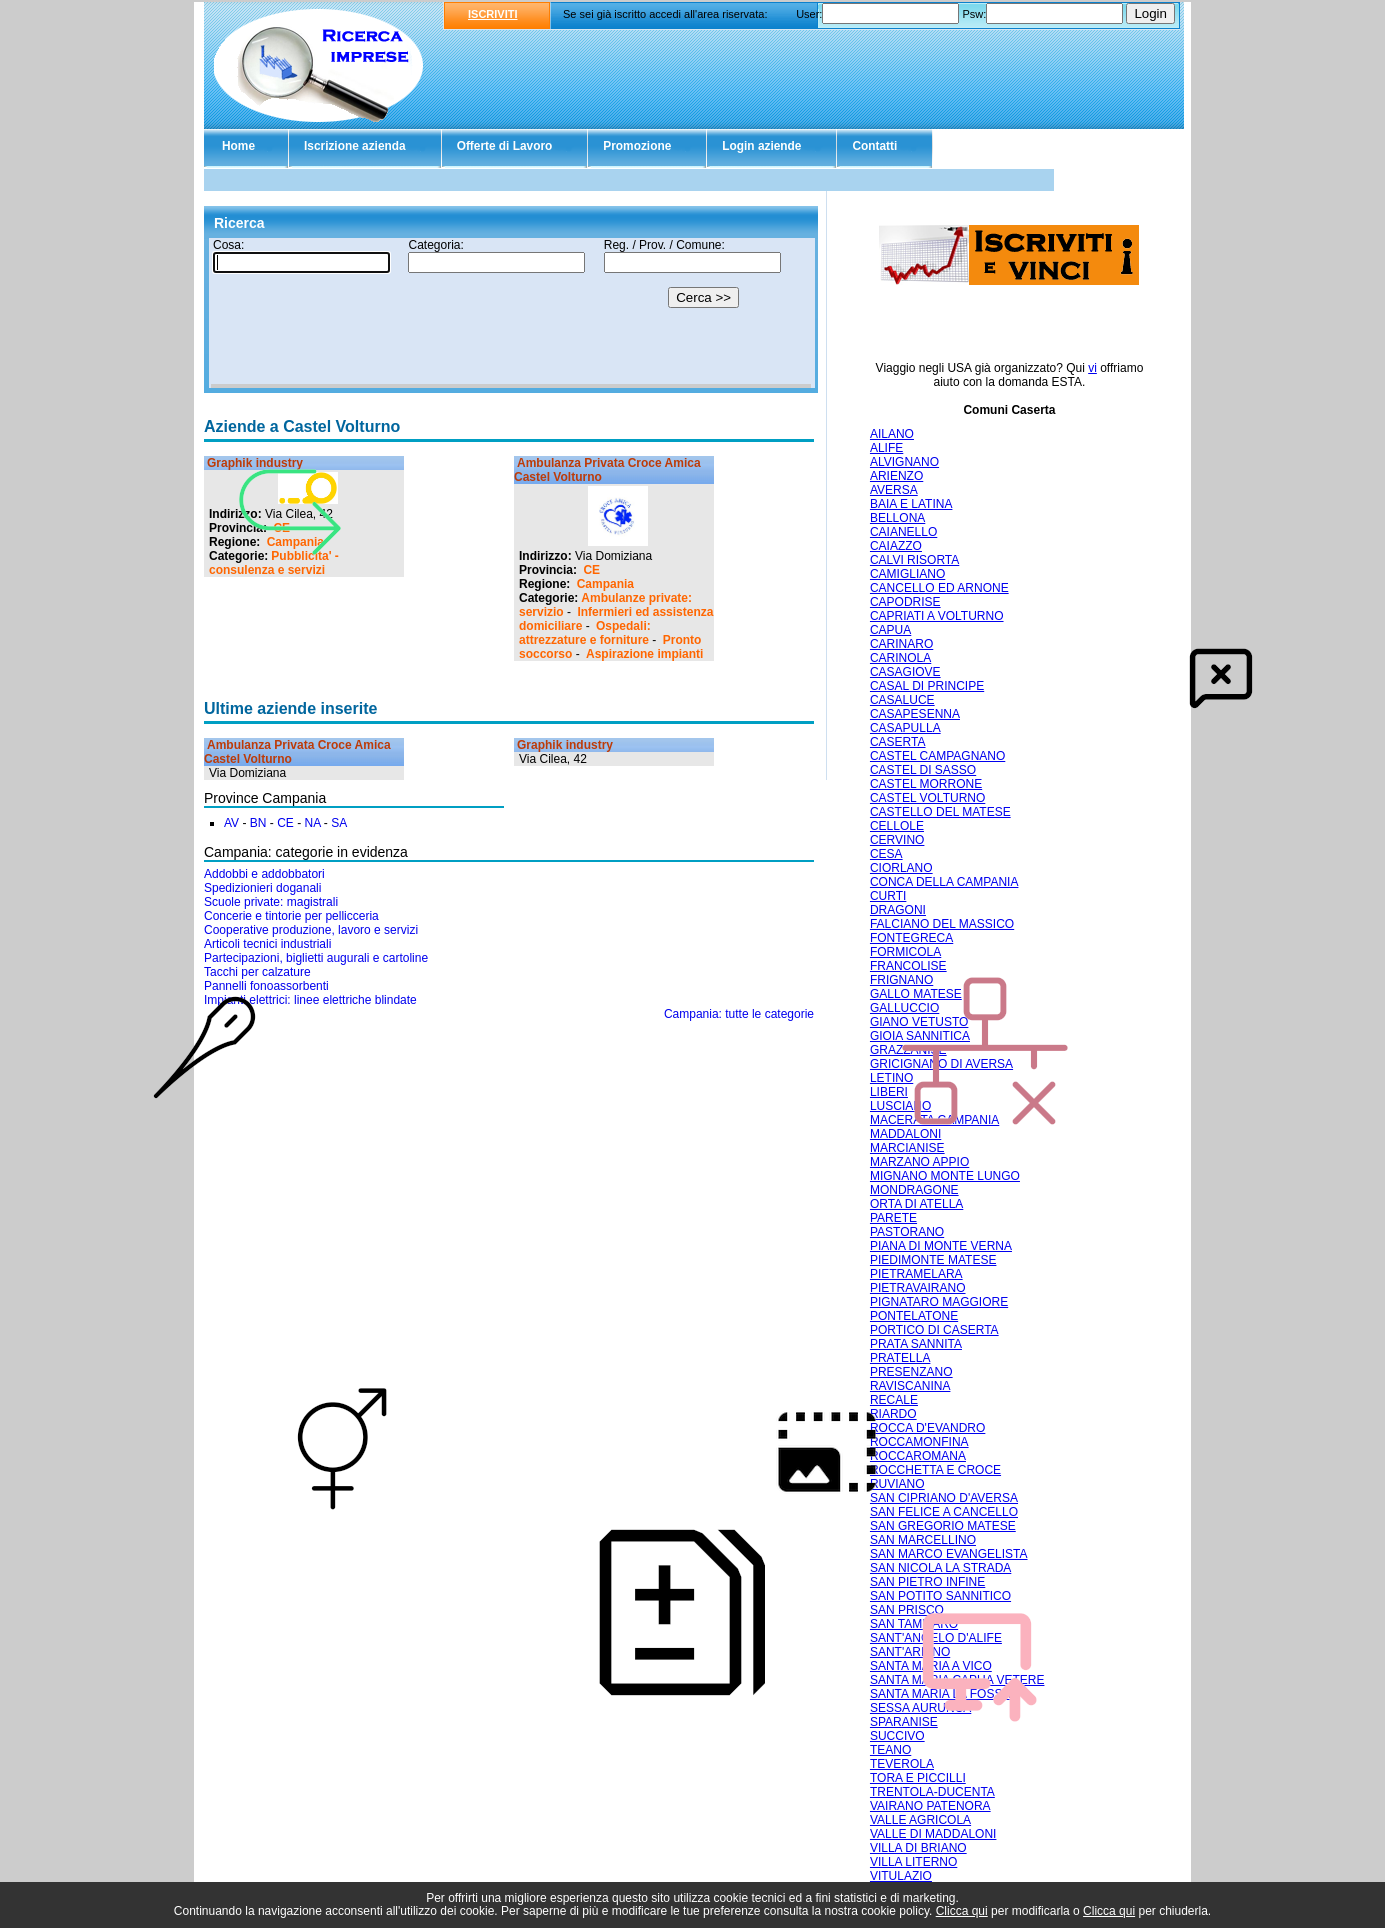 This screenshot has height=1928, width=1385. Describe the element at coordinates (337, 1446) in the screenshot. I see `select intersex gender identity option` at that location.